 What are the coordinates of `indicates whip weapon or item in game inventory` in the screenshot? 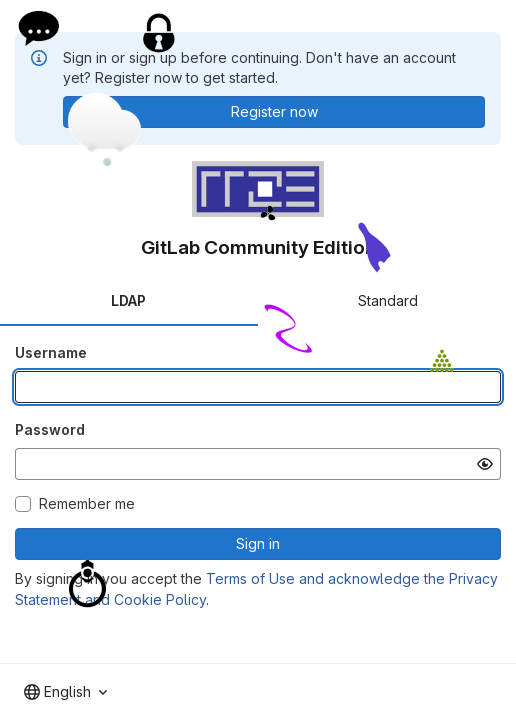 It's located at (288, 329).